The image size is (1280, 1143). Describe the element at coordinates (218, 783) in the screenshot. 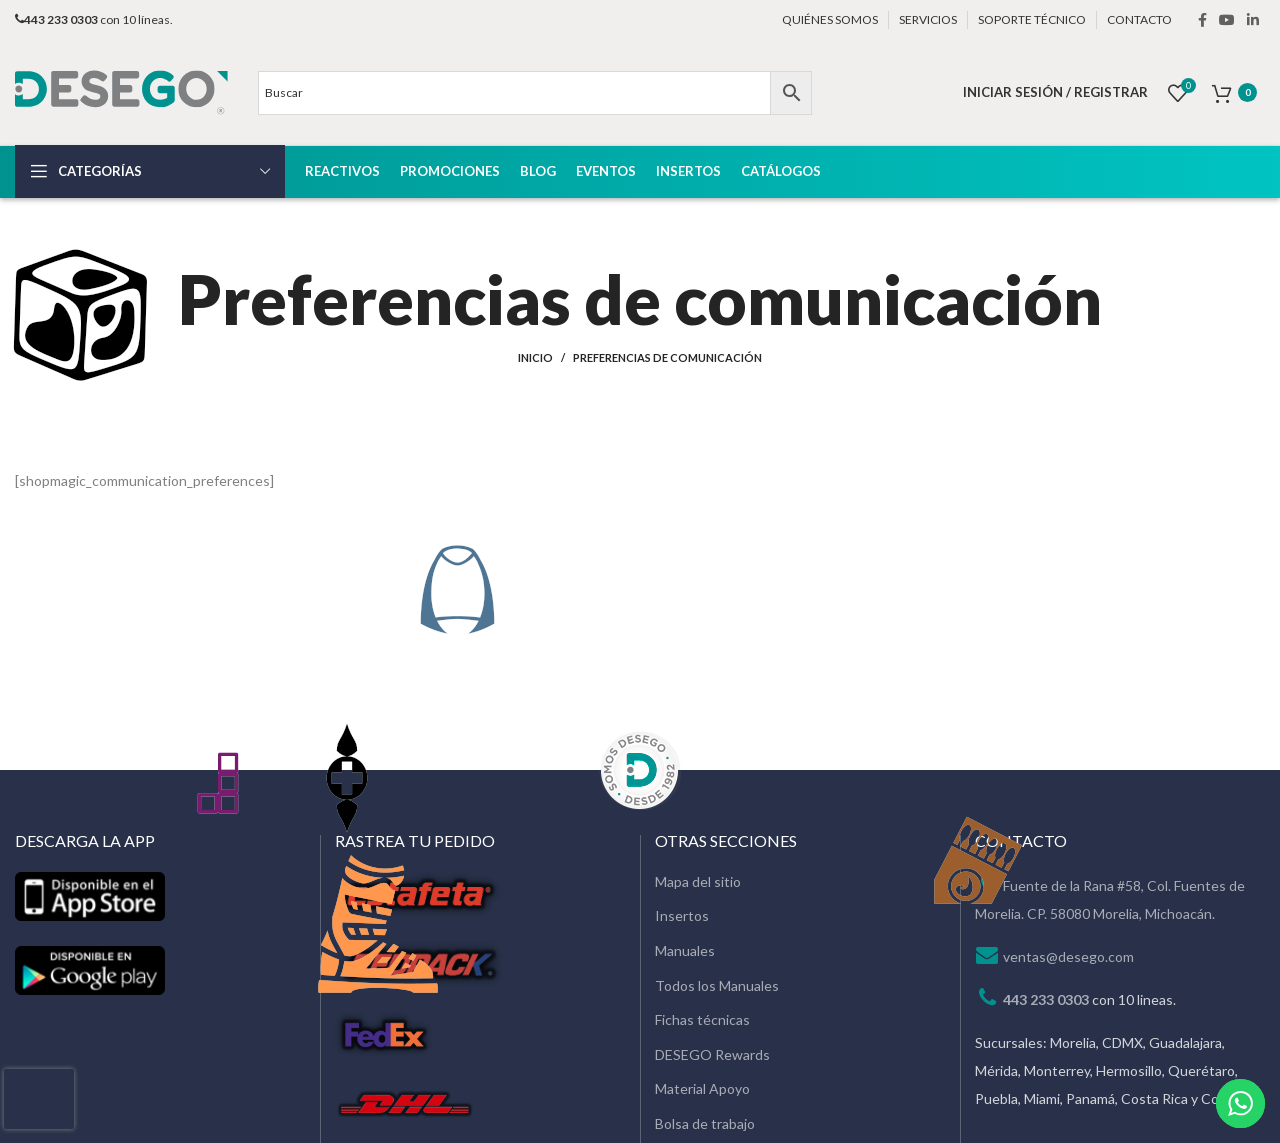

I see `represents a tetris J-block piece` at that location.